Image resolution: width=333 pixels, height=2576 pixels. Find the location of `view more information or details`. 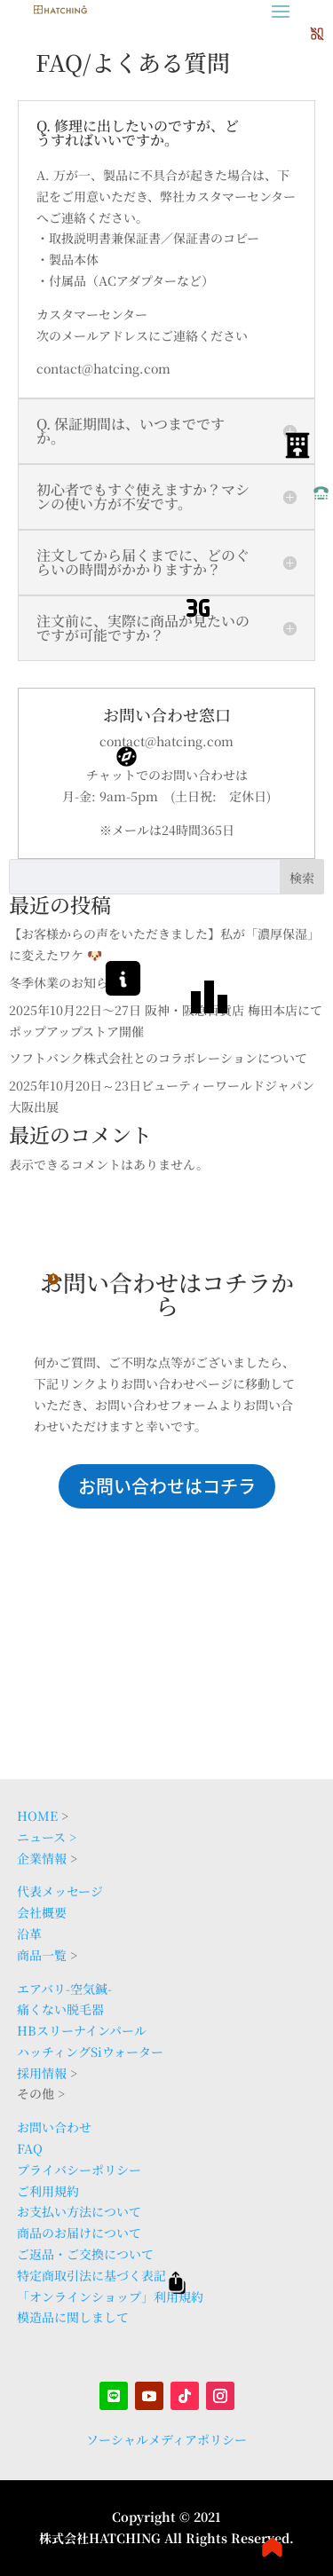

view more information or details is located at coordinates (123, 978).